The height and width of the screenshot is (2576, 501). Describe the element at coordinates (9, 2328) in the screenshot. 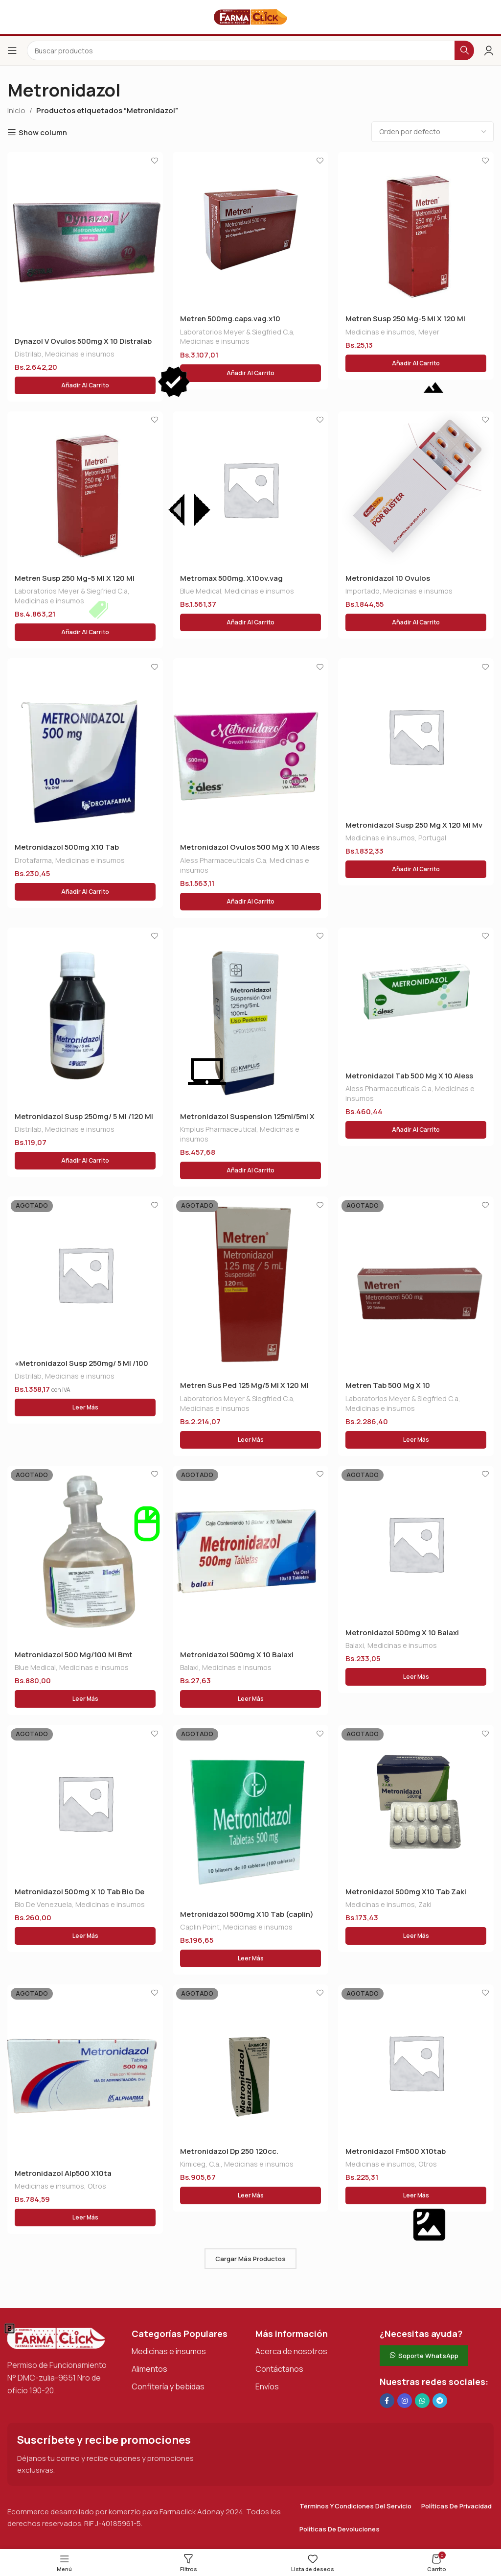

I see `indicates step two in a multi-step process` at that location.